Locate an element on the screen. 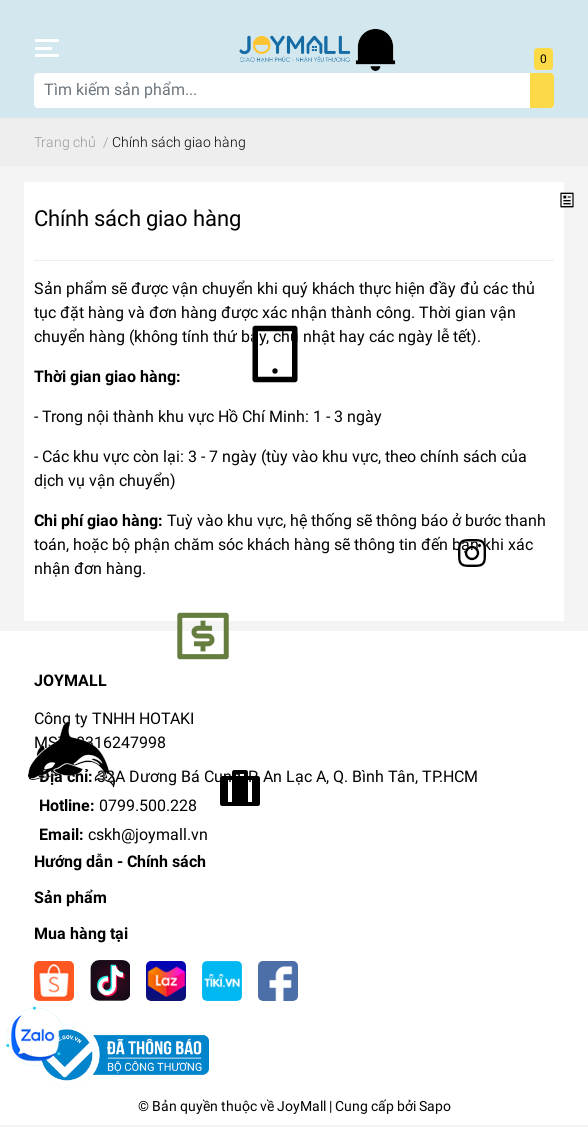 Image resolution: width=588 pixels, height=1127 pixels. view article or news content is located at coordinates (567, 200).